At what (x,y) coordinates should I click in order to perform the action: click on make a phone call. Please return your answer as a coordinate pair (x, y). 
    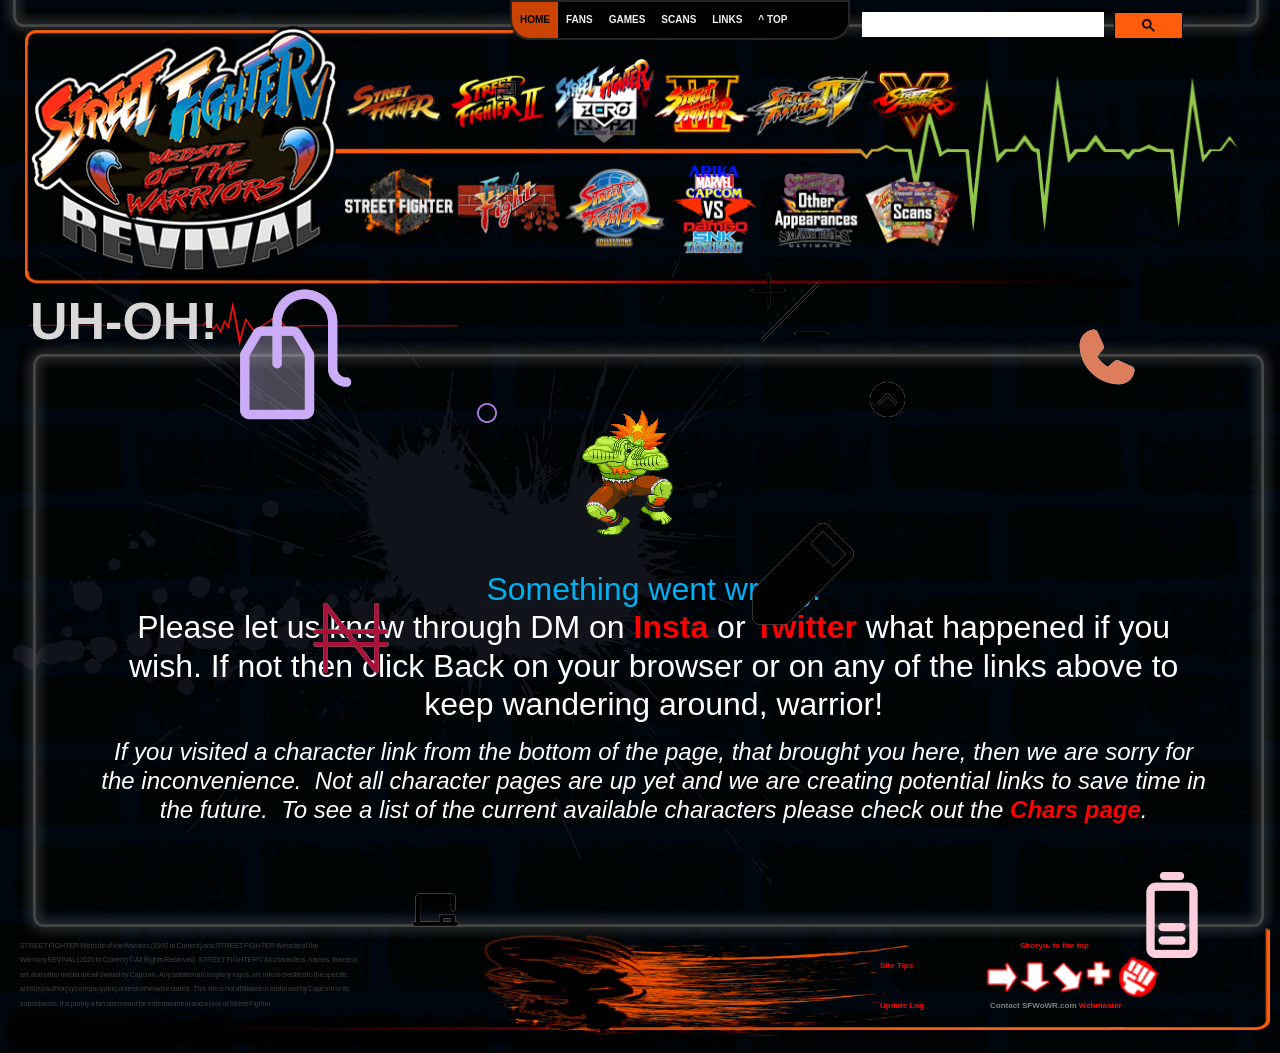
    Looking at the image, I should click on (1106, 358).